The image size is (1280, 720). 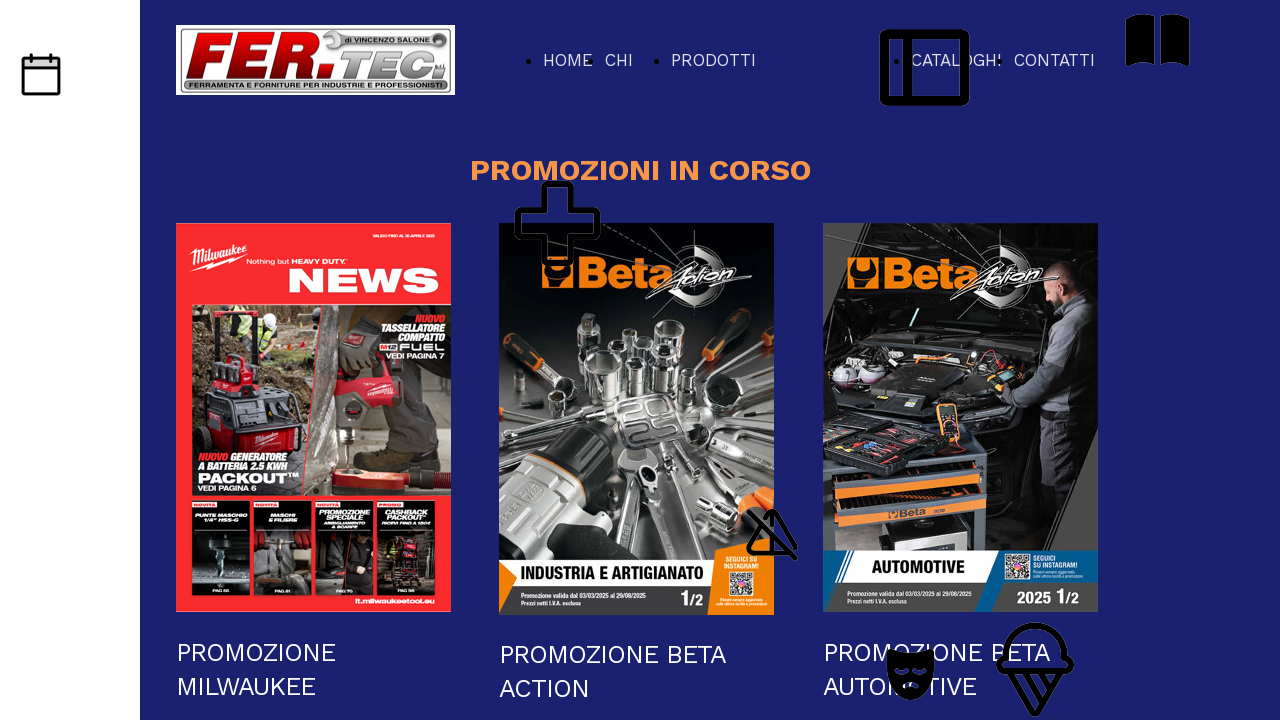 I want to click on toggle sidebar panel visibility, so click(x=924, y=67).